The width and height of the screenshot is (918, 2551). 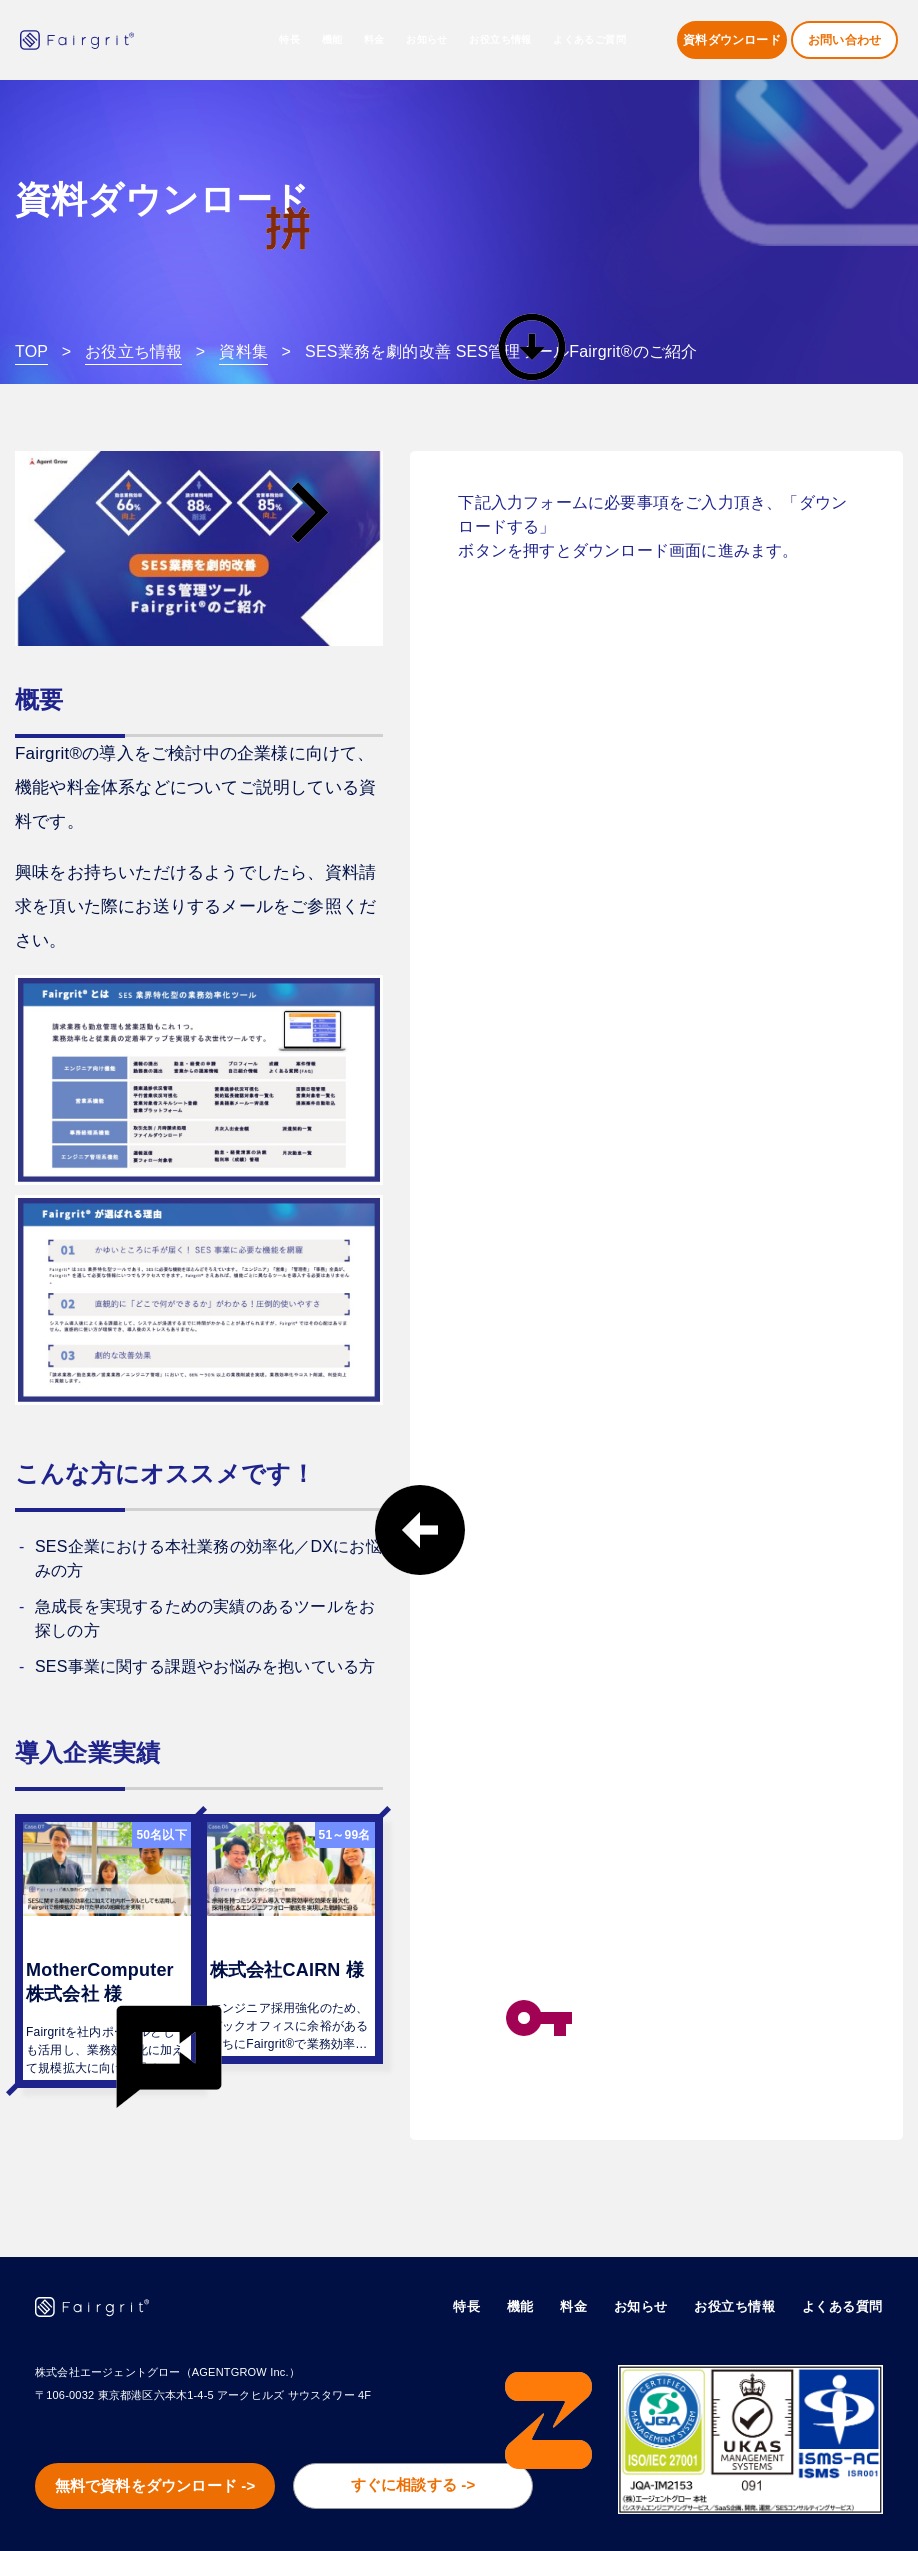 What do you see at coordinates (169, 2053) in the screenshot?
I see `start a video chat` at bounding box center [169, 2053].